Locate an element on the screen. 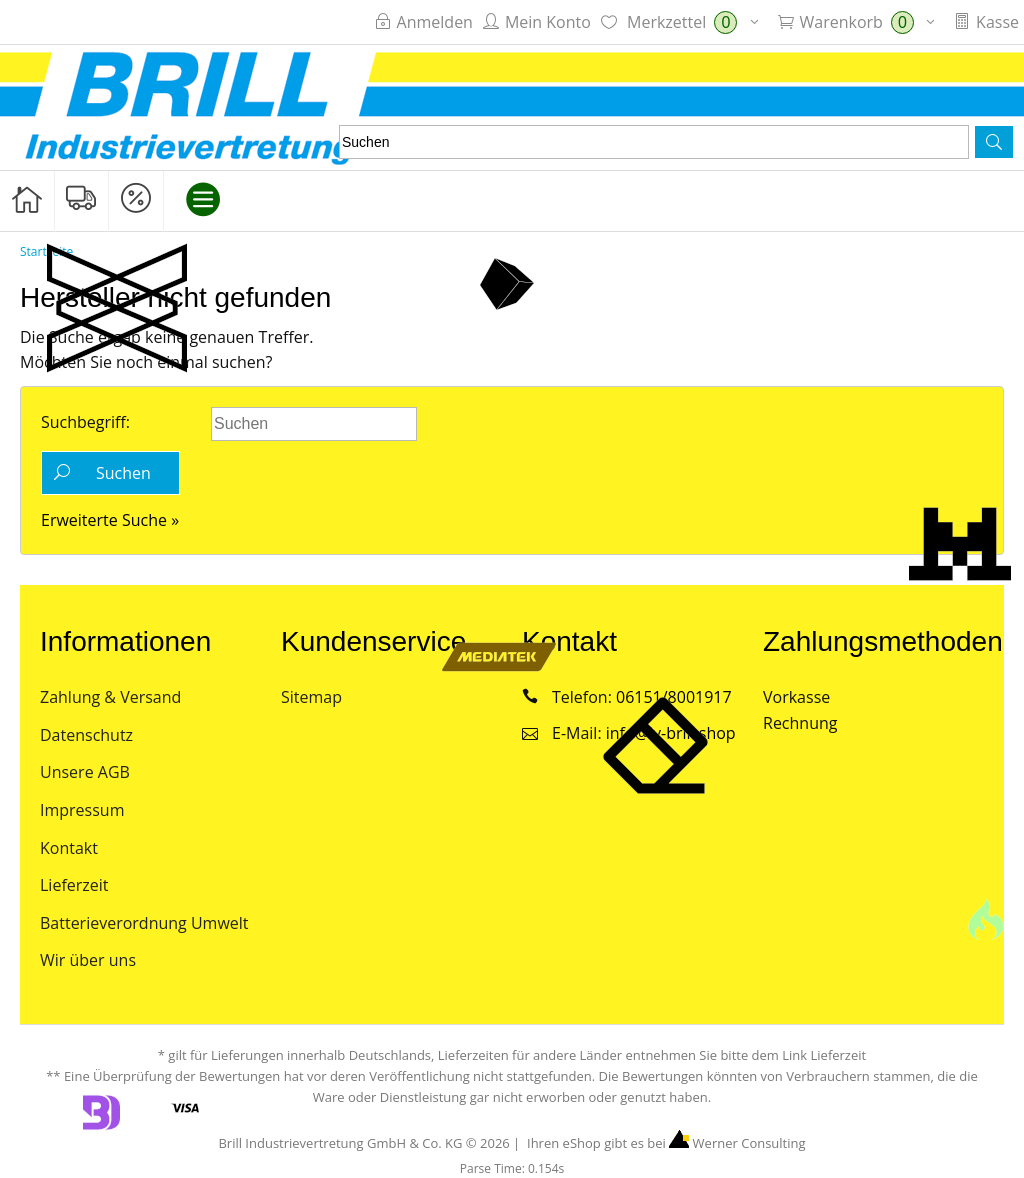 The width and height of the screenshot is (1024, 1178). MediaTek company logo is located at coordinates (499, 657).